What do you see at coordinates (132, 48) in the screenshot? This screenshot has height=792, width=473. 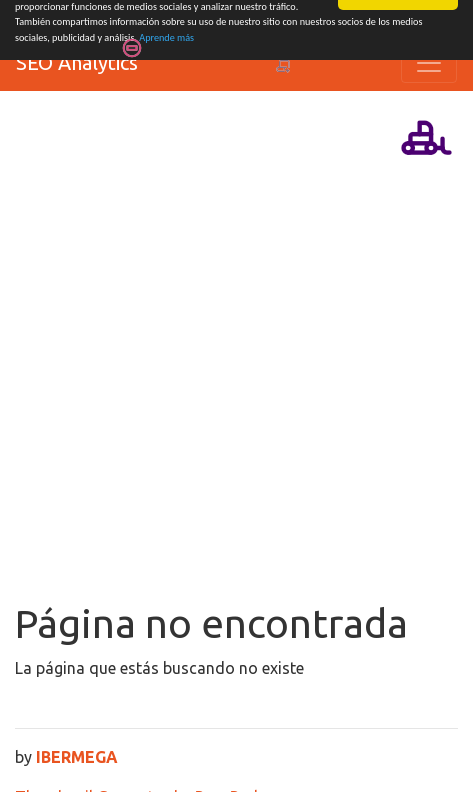 I see `remove or delete an item` at bounding box center [132, 48].